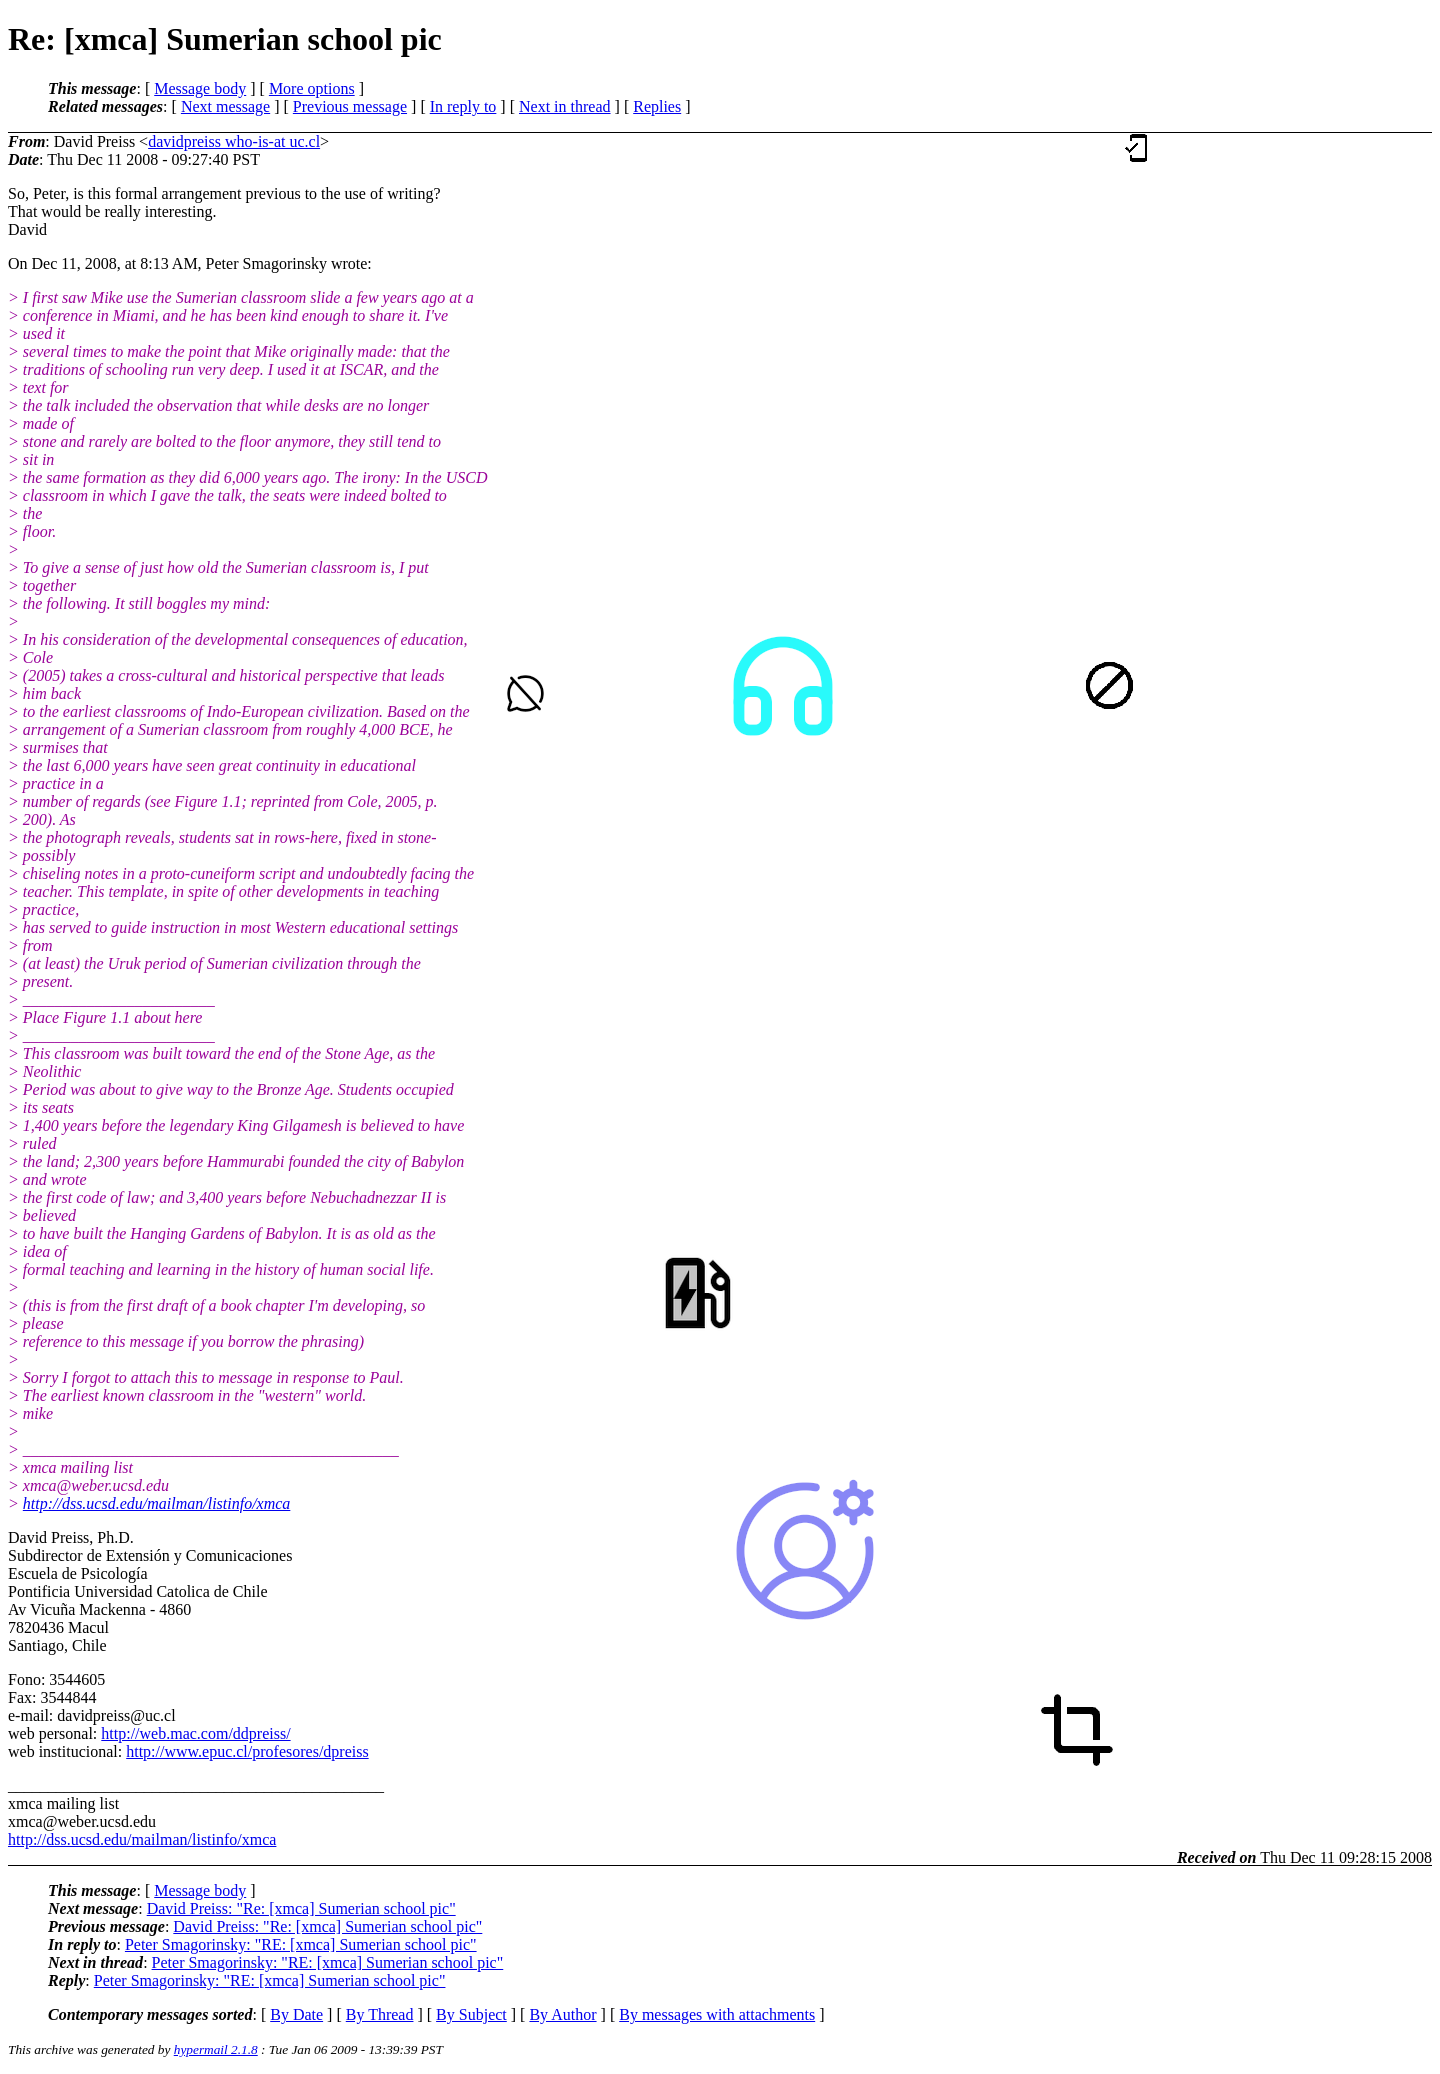  Describe the element at coordinates (783, 686) in the screenshot. I see `access audio or music settings` at that location.